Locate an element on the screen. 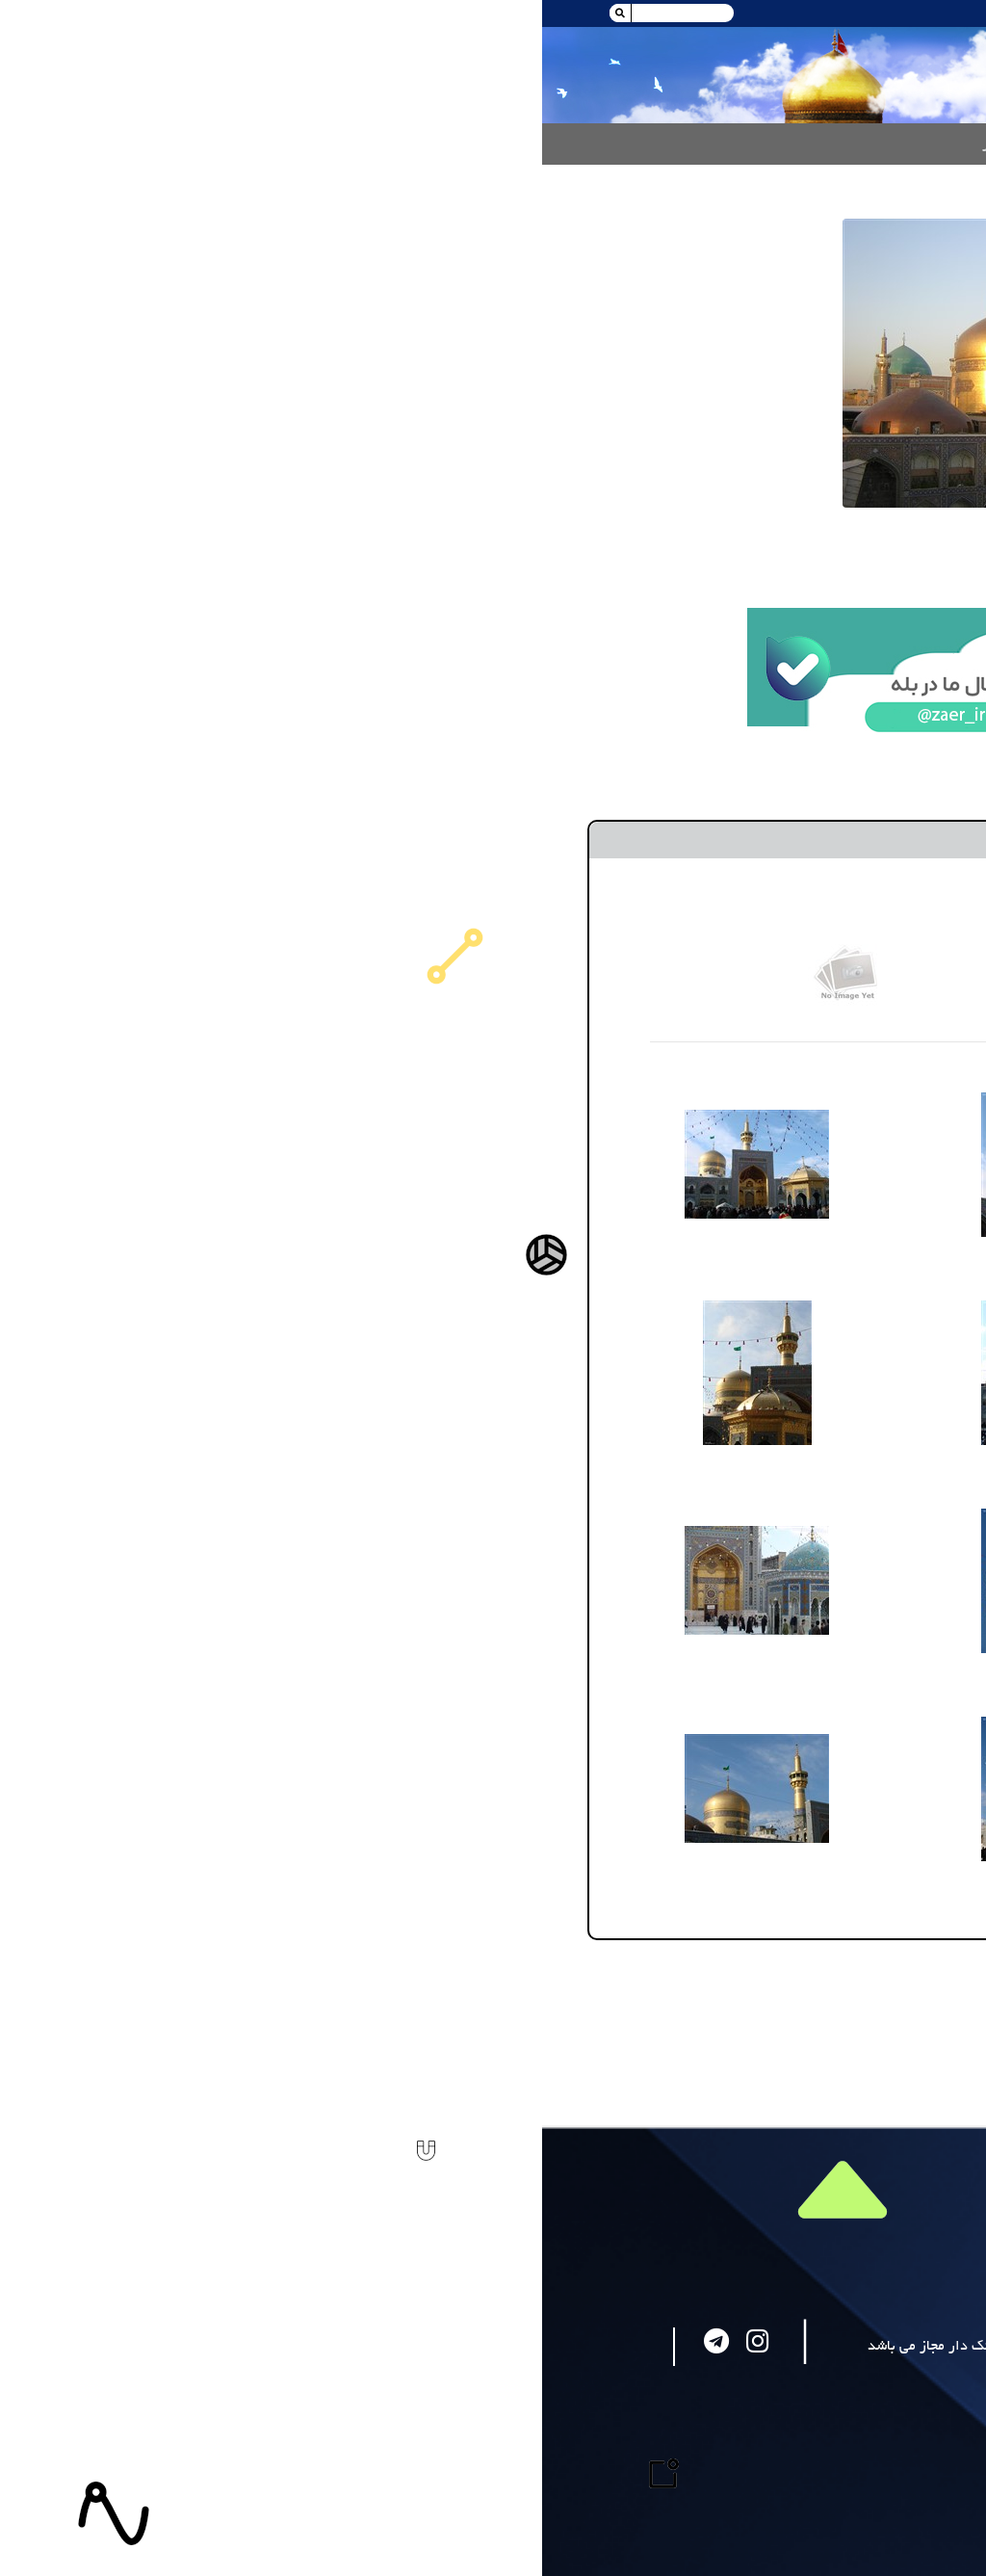 The image size is (986, 2576). apply maximum function to selected values is located at coordinates (114, 2513).